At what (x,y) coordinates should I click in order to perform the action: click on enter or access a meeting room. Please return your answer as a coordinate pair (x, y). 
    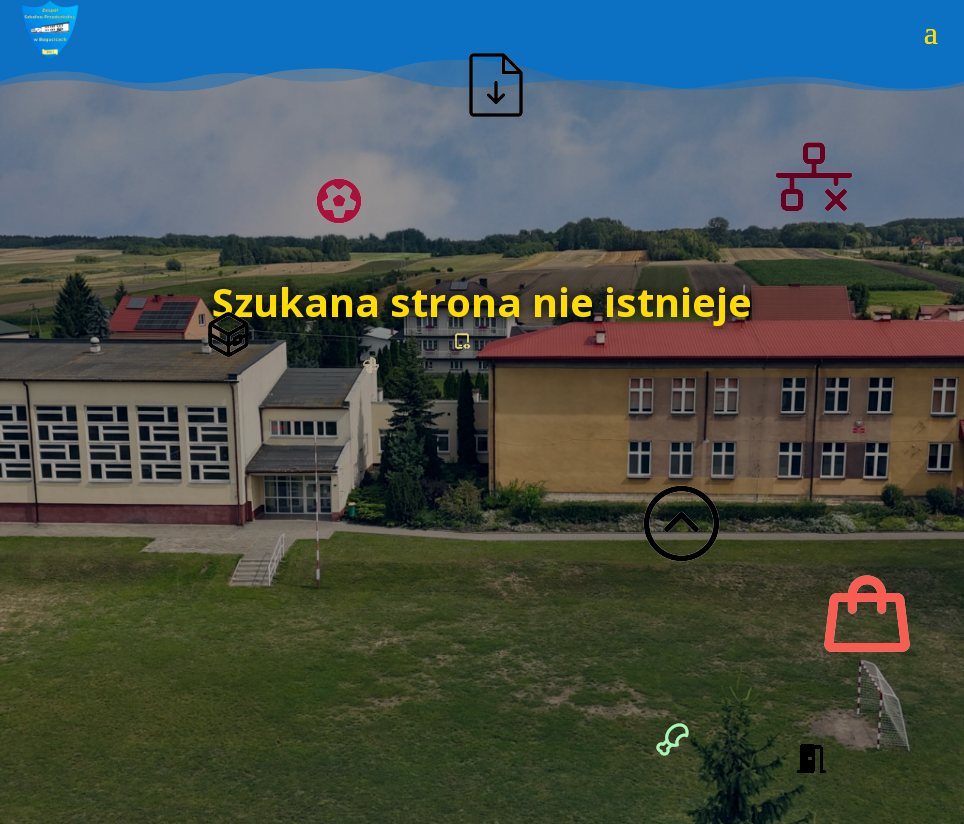
    Looking at the image, I should click on (811, 758).